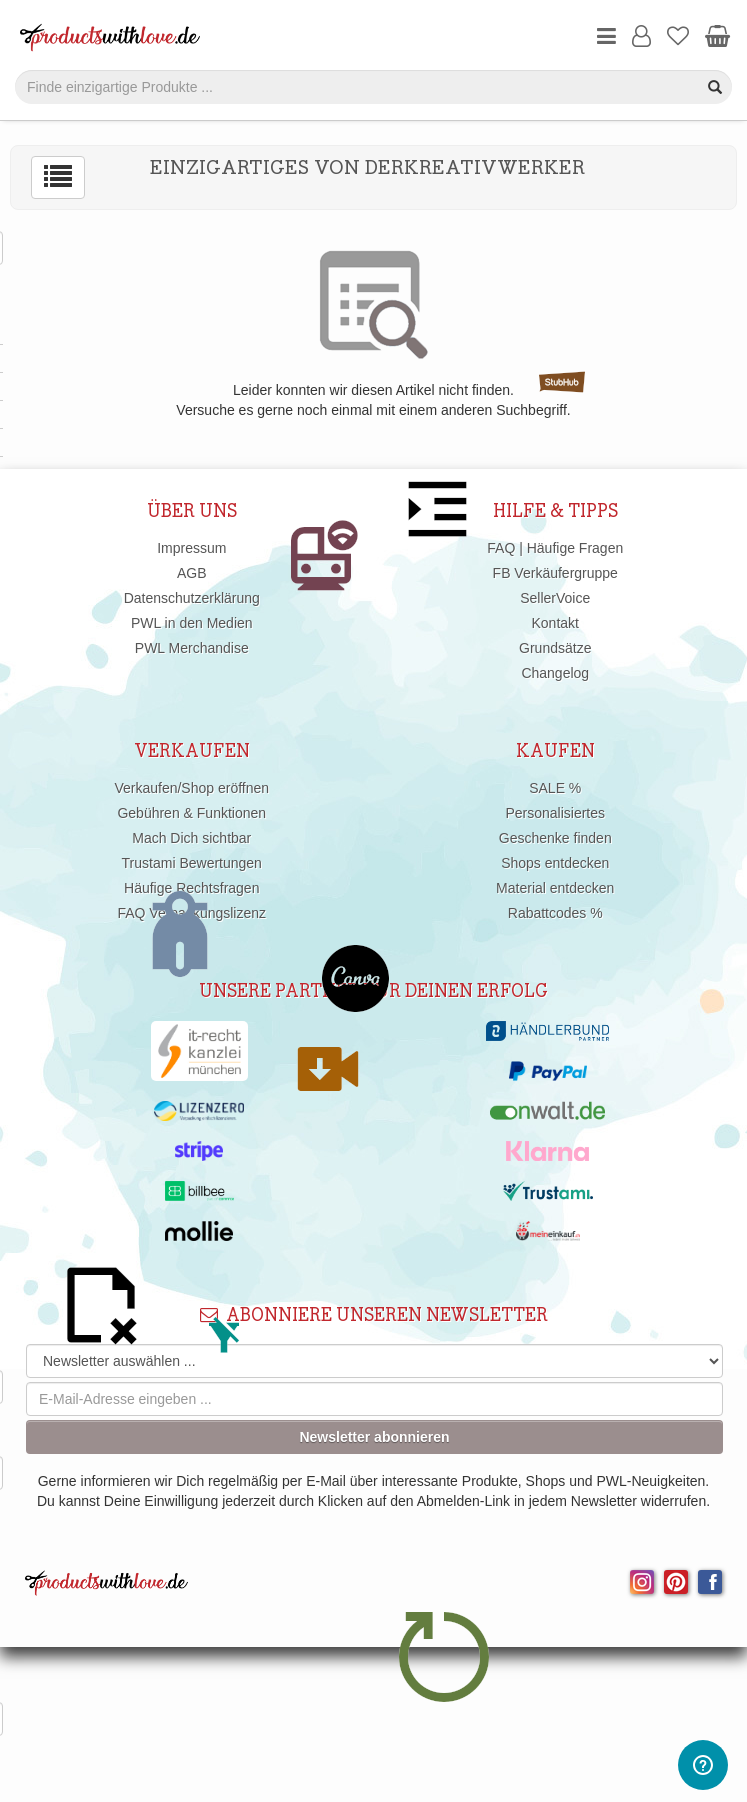  Describe the element at coordinates (224, 1336) in the screenshot. I see `clear all active filters` at that location.